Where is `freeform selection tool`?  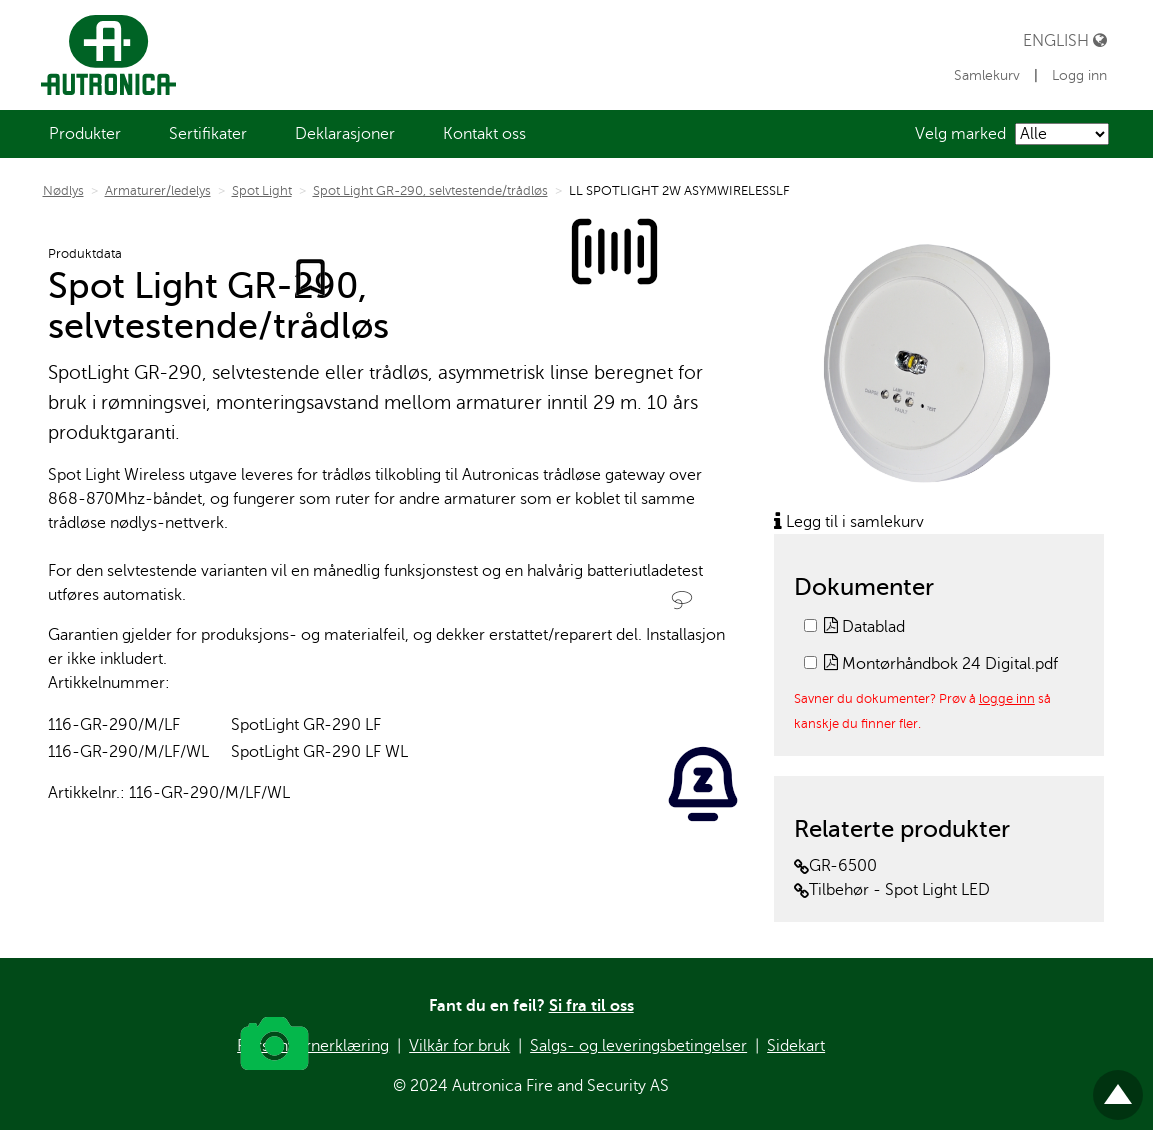
freeform selection tool is located at coordinates (682, 599).